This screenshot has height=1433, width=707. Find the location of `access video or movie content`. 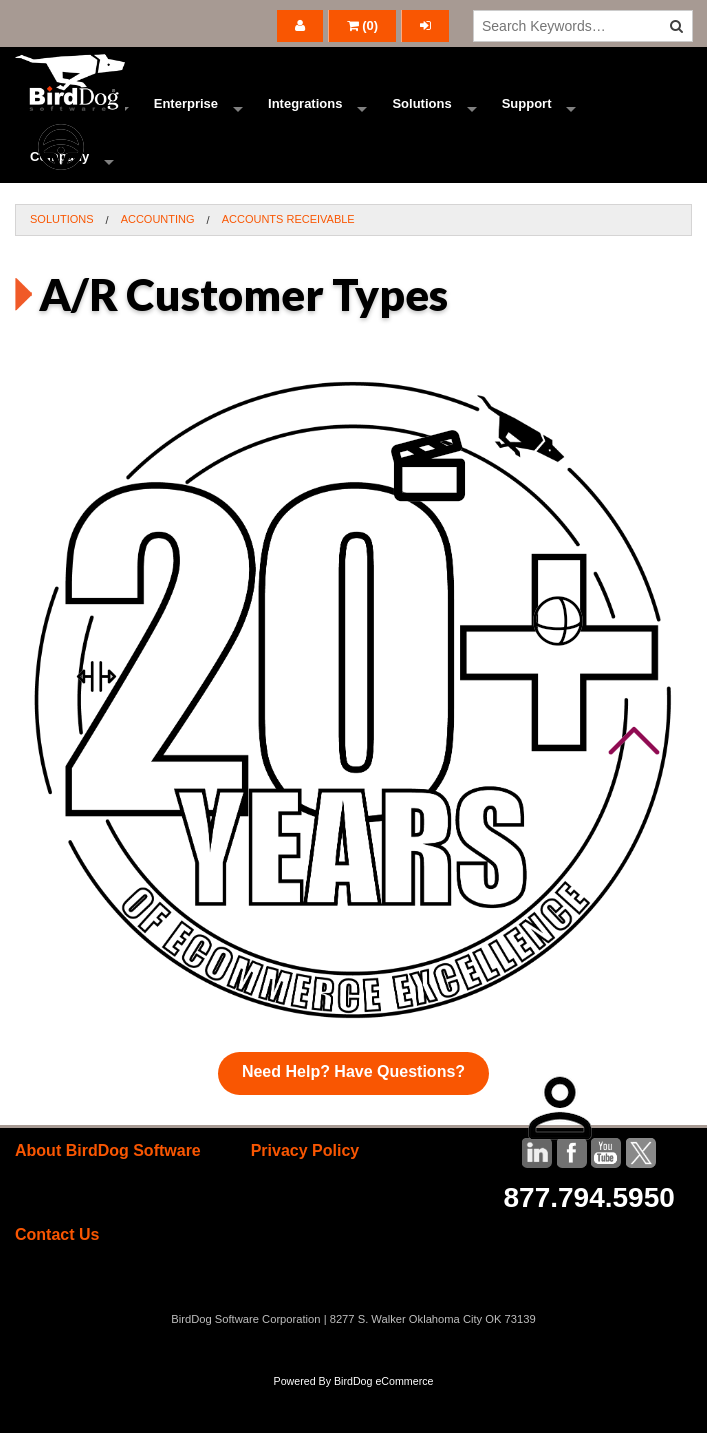

access video or movie content is located at coordinates (429, 468).